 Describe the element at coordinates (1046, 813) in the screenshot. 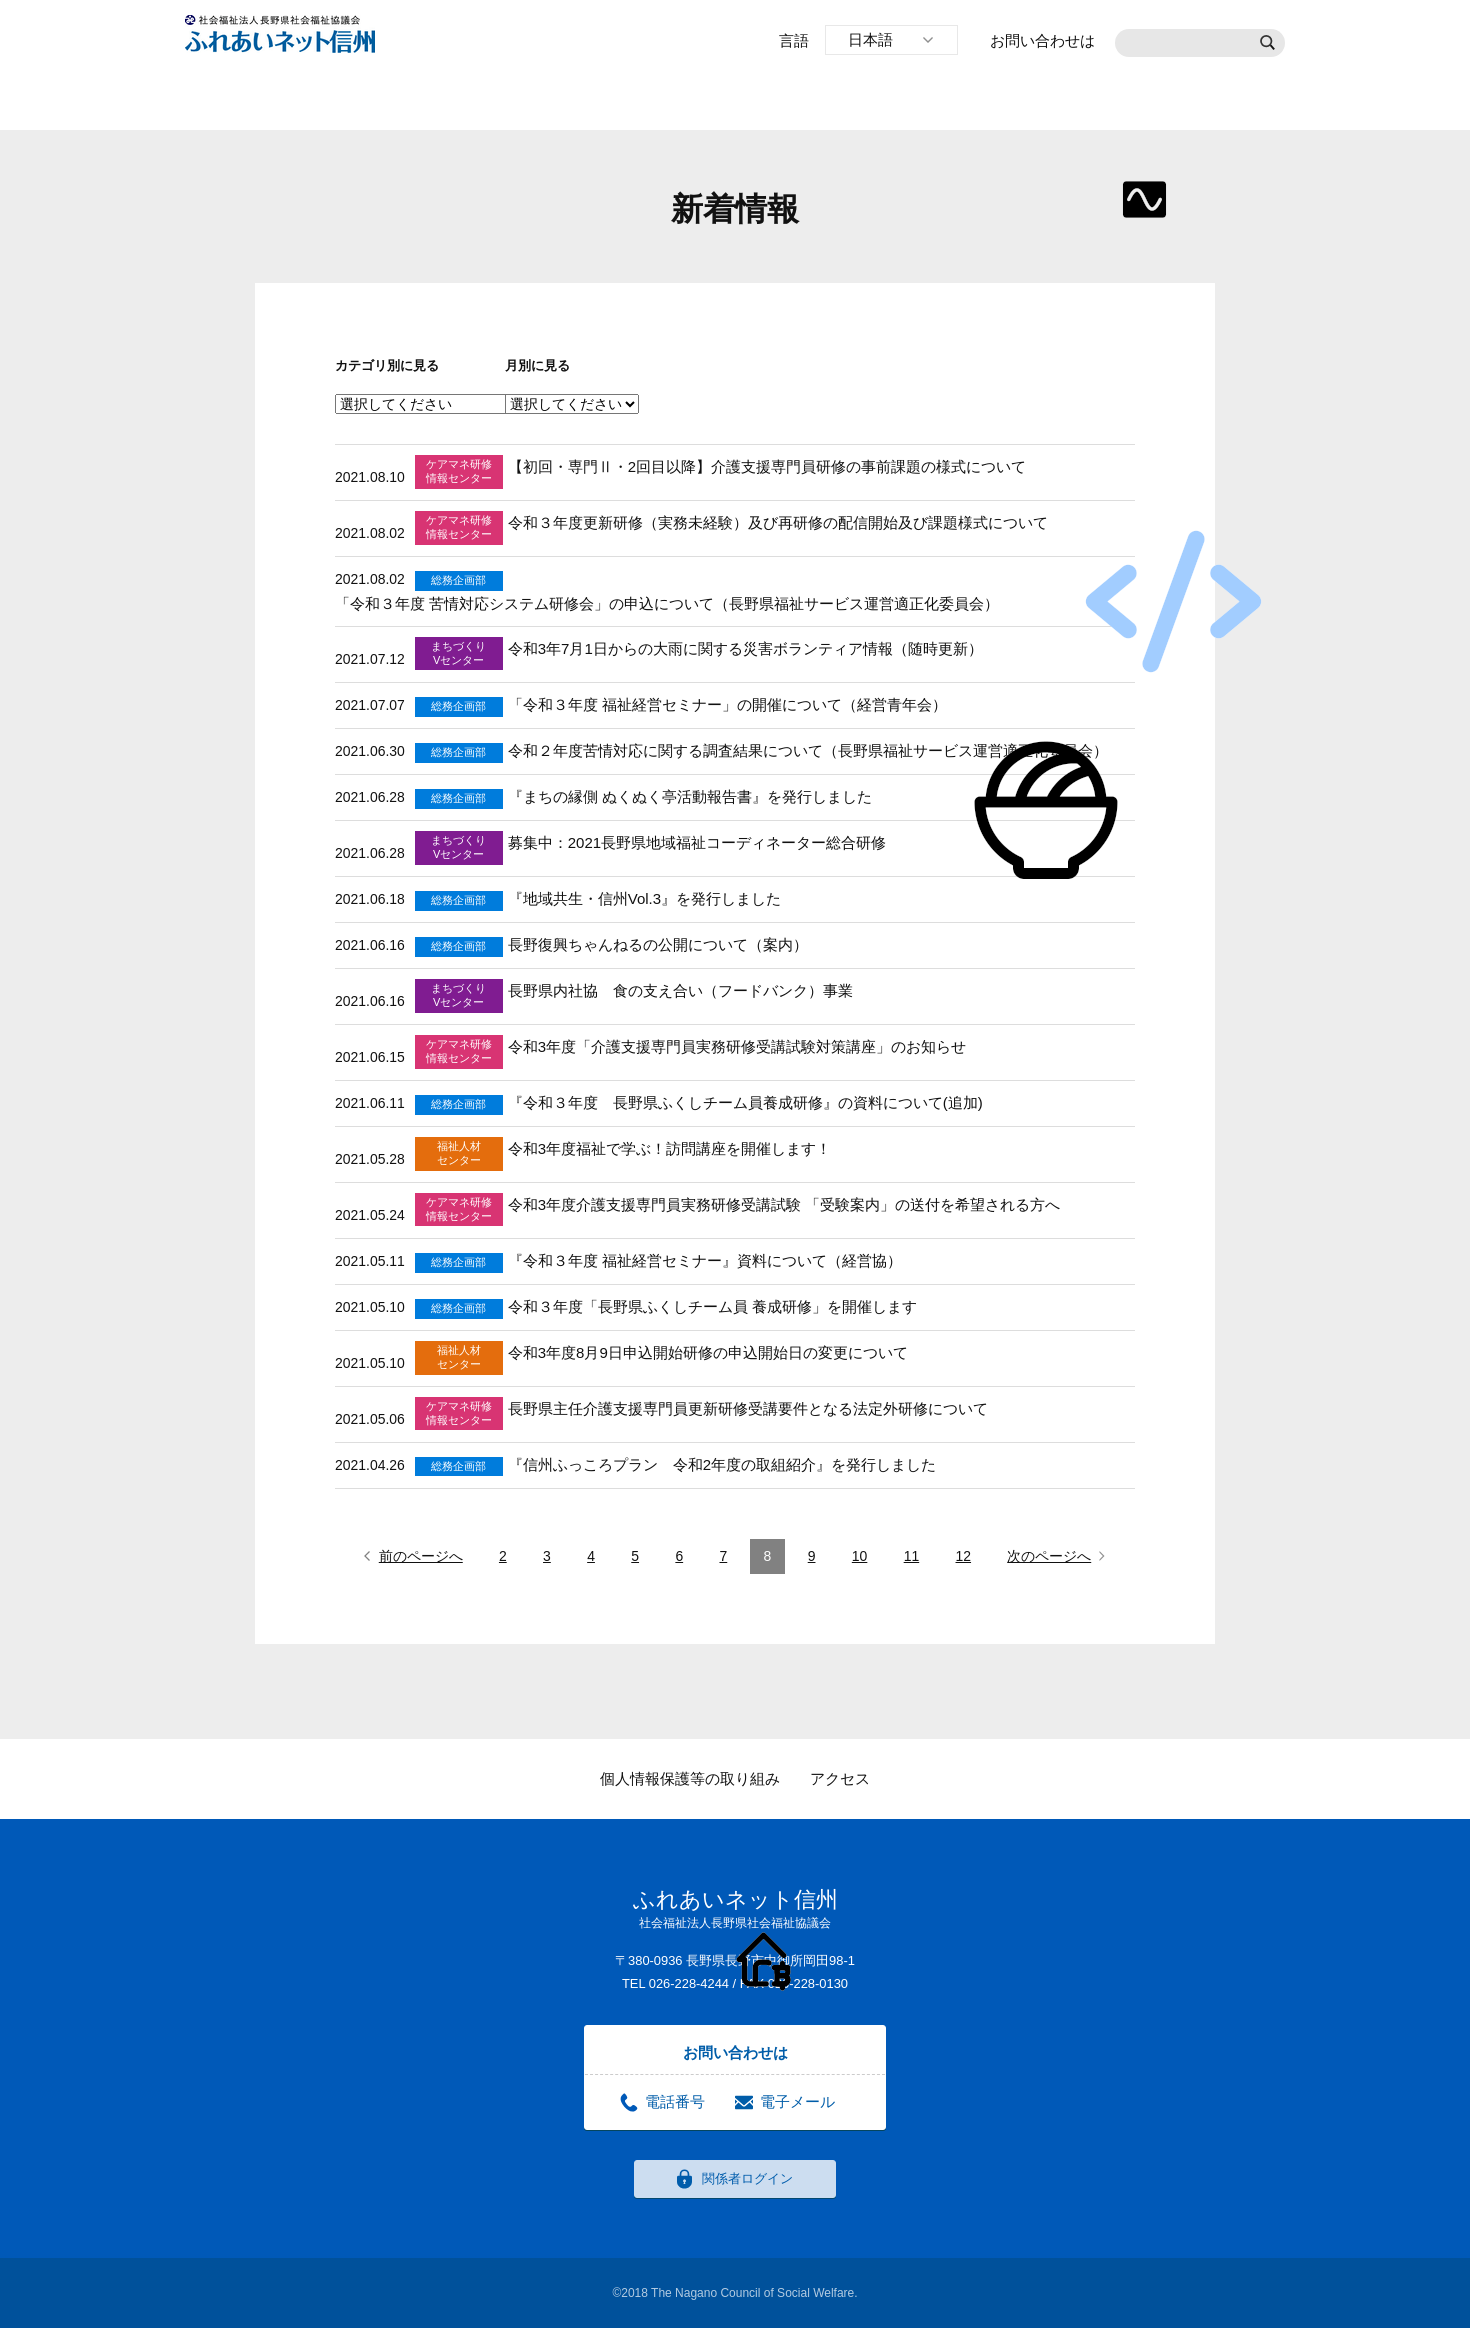

I see `view food or meal options` at that location.